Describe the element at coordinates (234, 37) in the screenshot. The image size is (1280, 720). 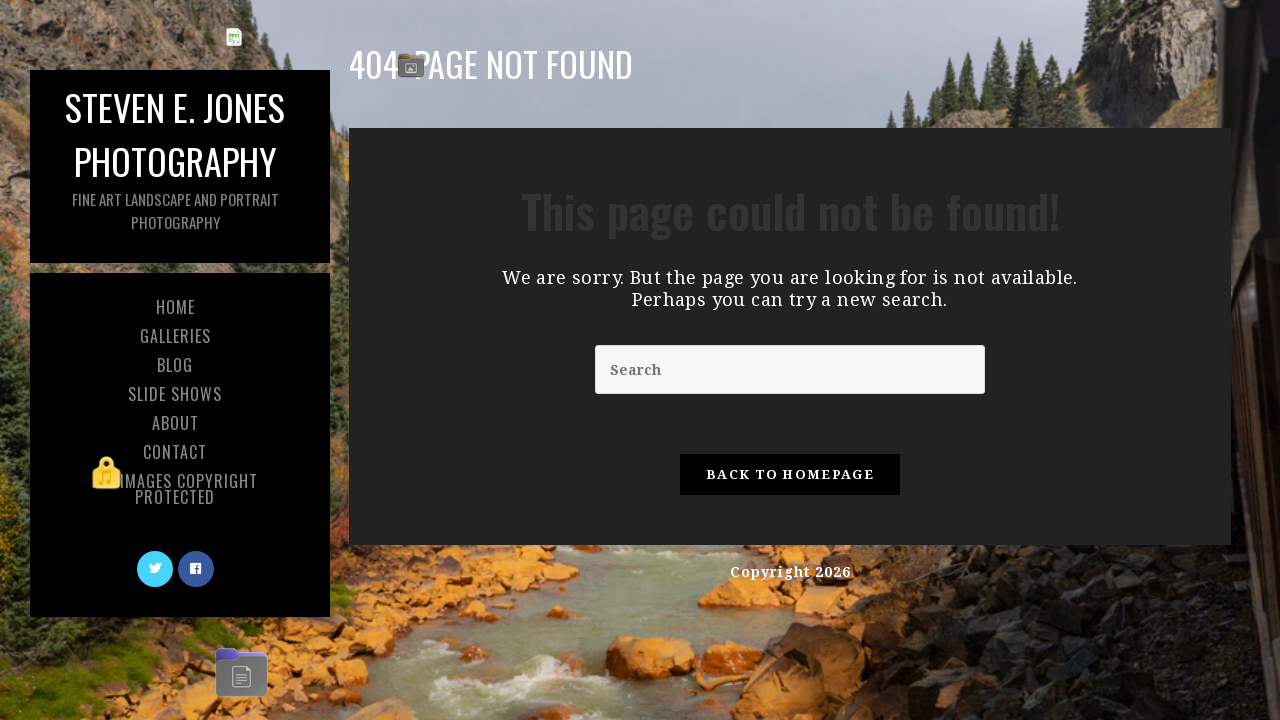
I see `open a spreadsheet file` at that location.